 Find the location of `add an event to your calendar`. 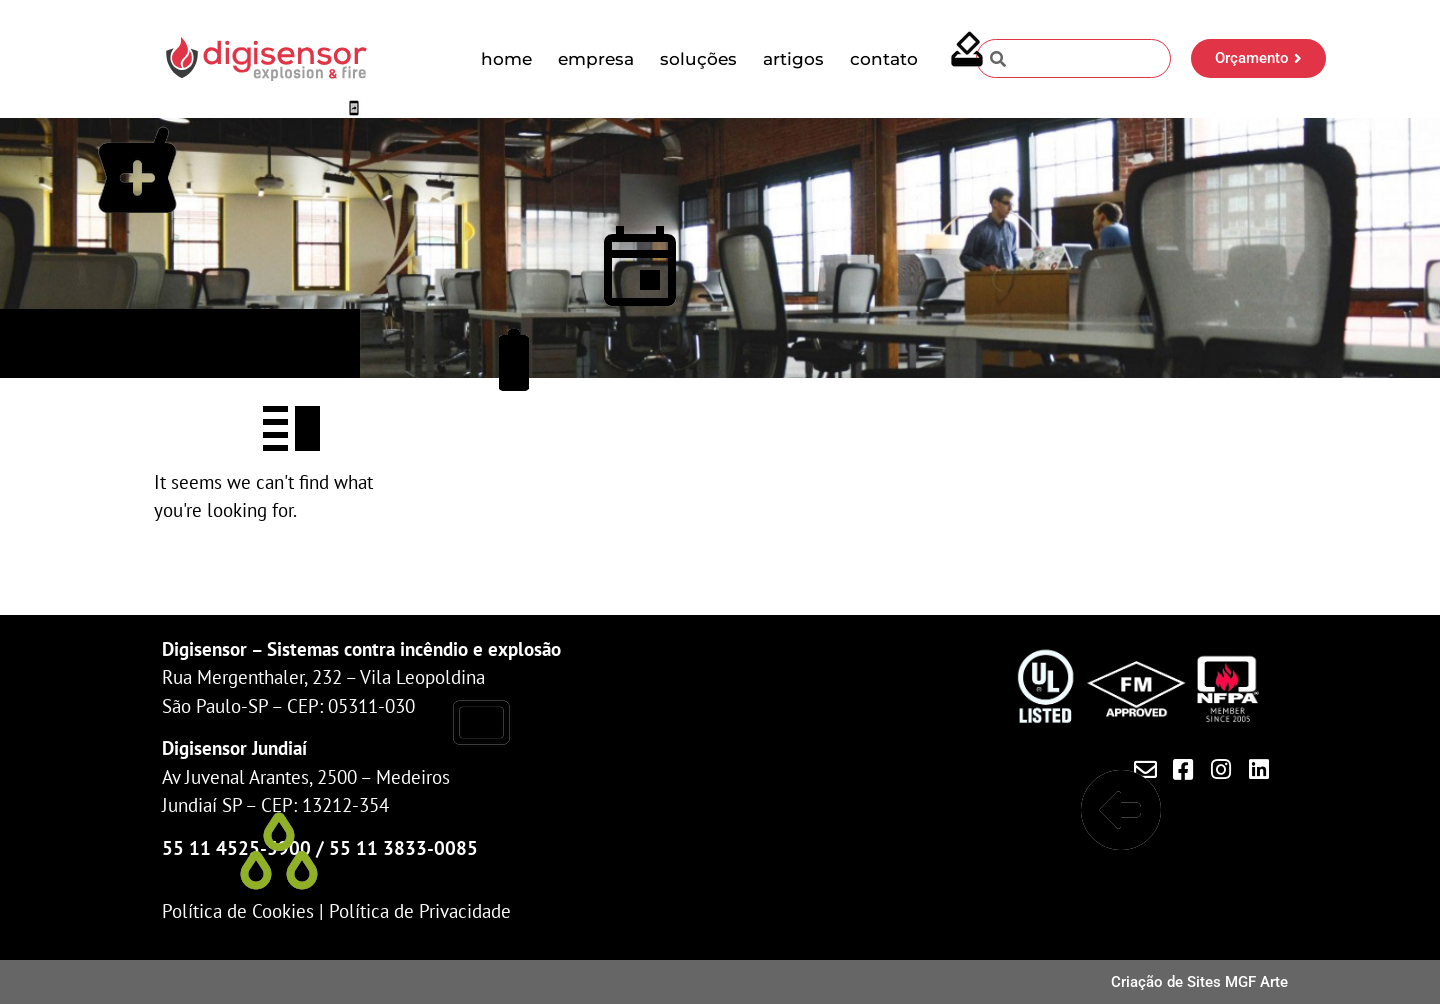

add an event to your calendar is located at coordinates (640, 270).